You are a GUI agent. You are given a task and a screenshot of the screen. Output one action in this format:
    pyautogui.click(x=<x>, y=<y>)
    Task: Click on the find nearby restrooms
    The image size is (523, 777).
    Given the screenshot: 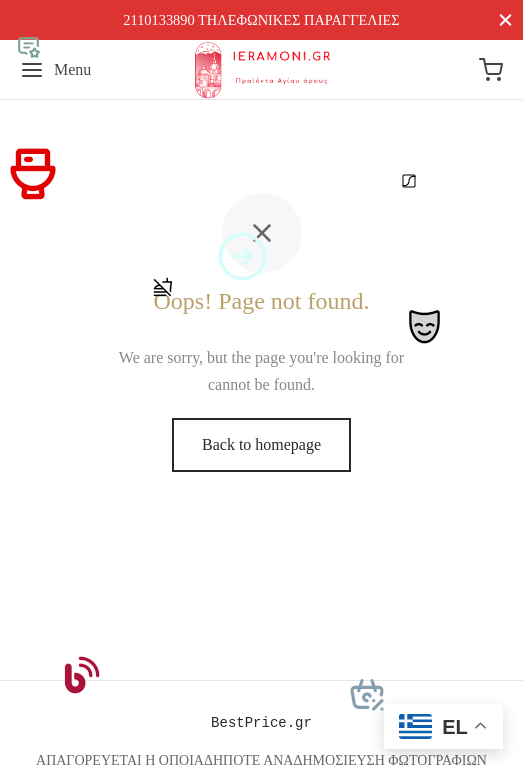 What is the action you would take?
    pyautogui.click(x=33, y=173)
    